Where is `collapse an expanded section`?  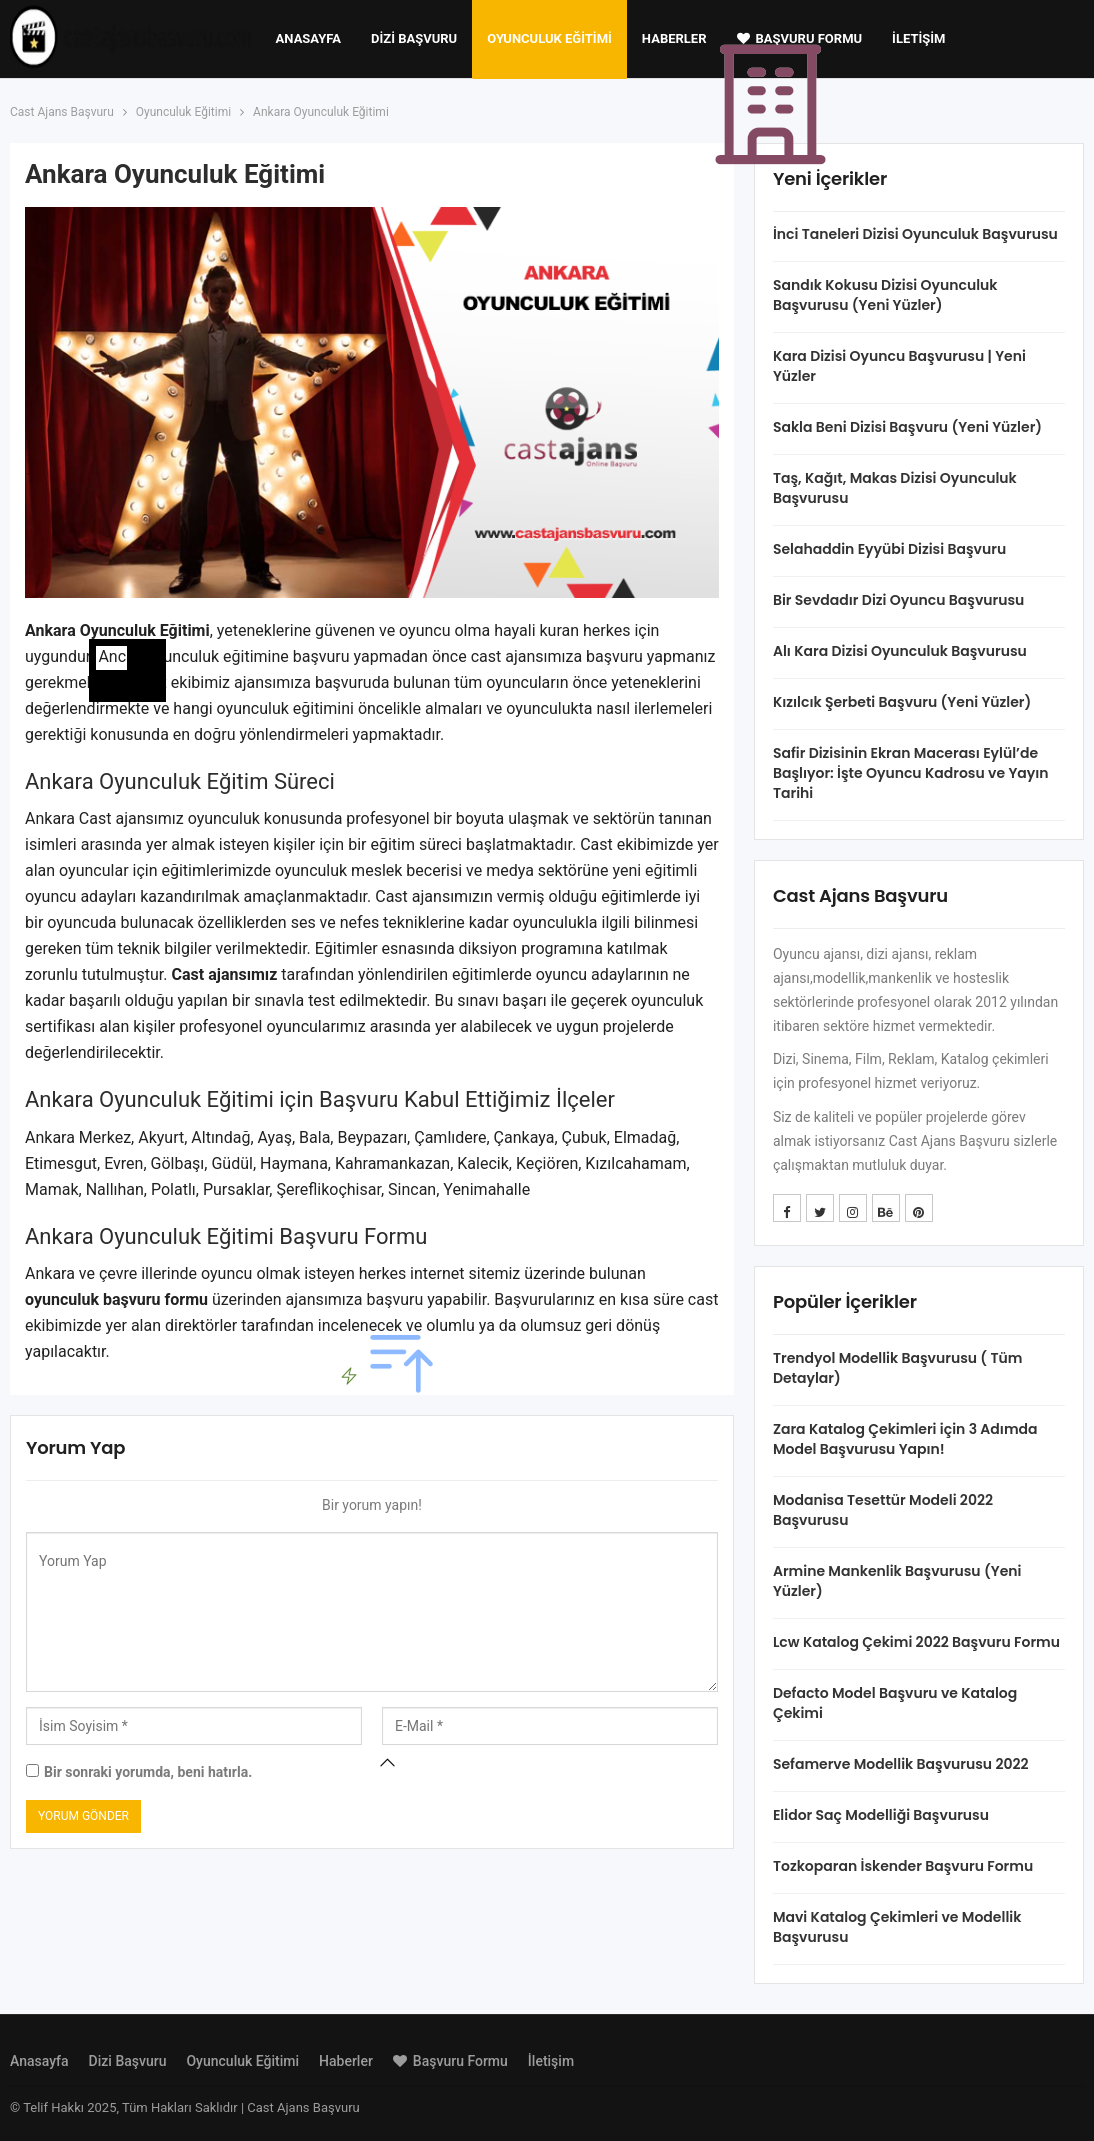 collapse an expanded section is located at coordinates (387, 1762).